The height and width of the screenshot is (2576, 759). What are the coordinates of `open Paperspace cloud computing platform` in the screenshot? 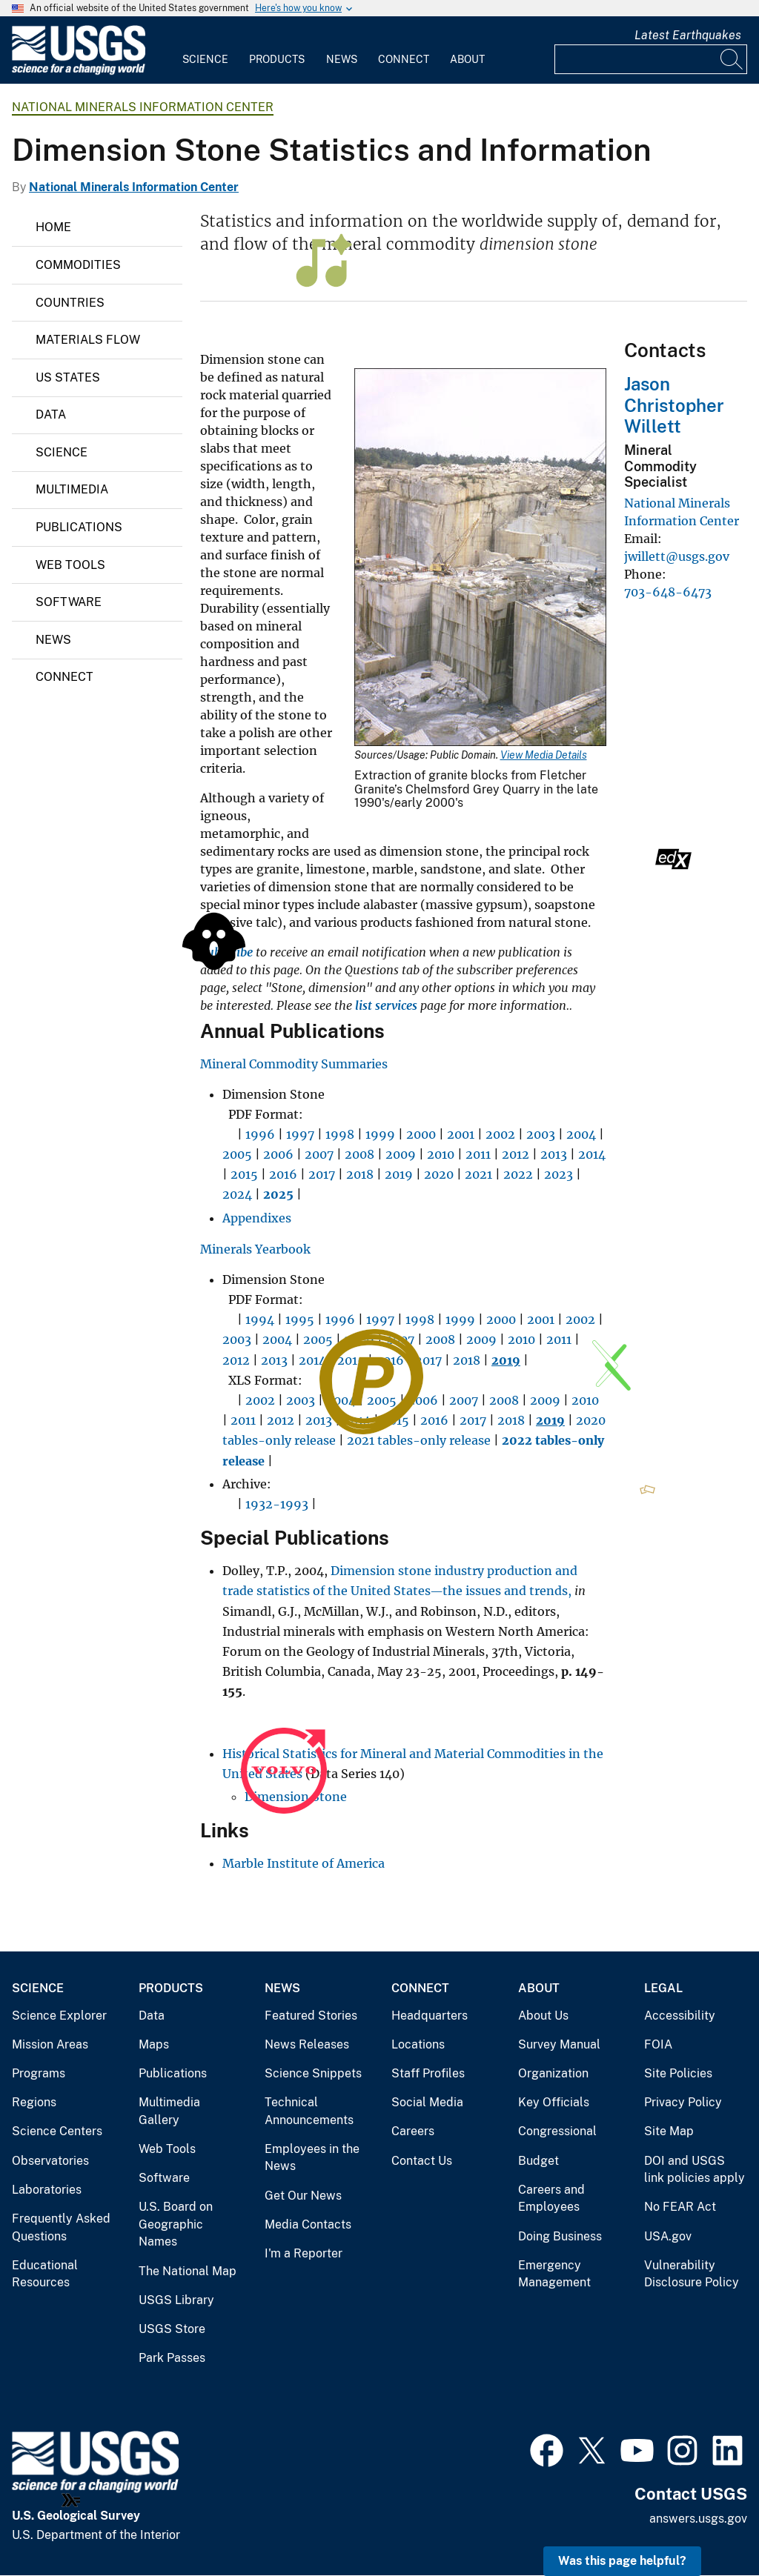 It's located at (371, 1382).